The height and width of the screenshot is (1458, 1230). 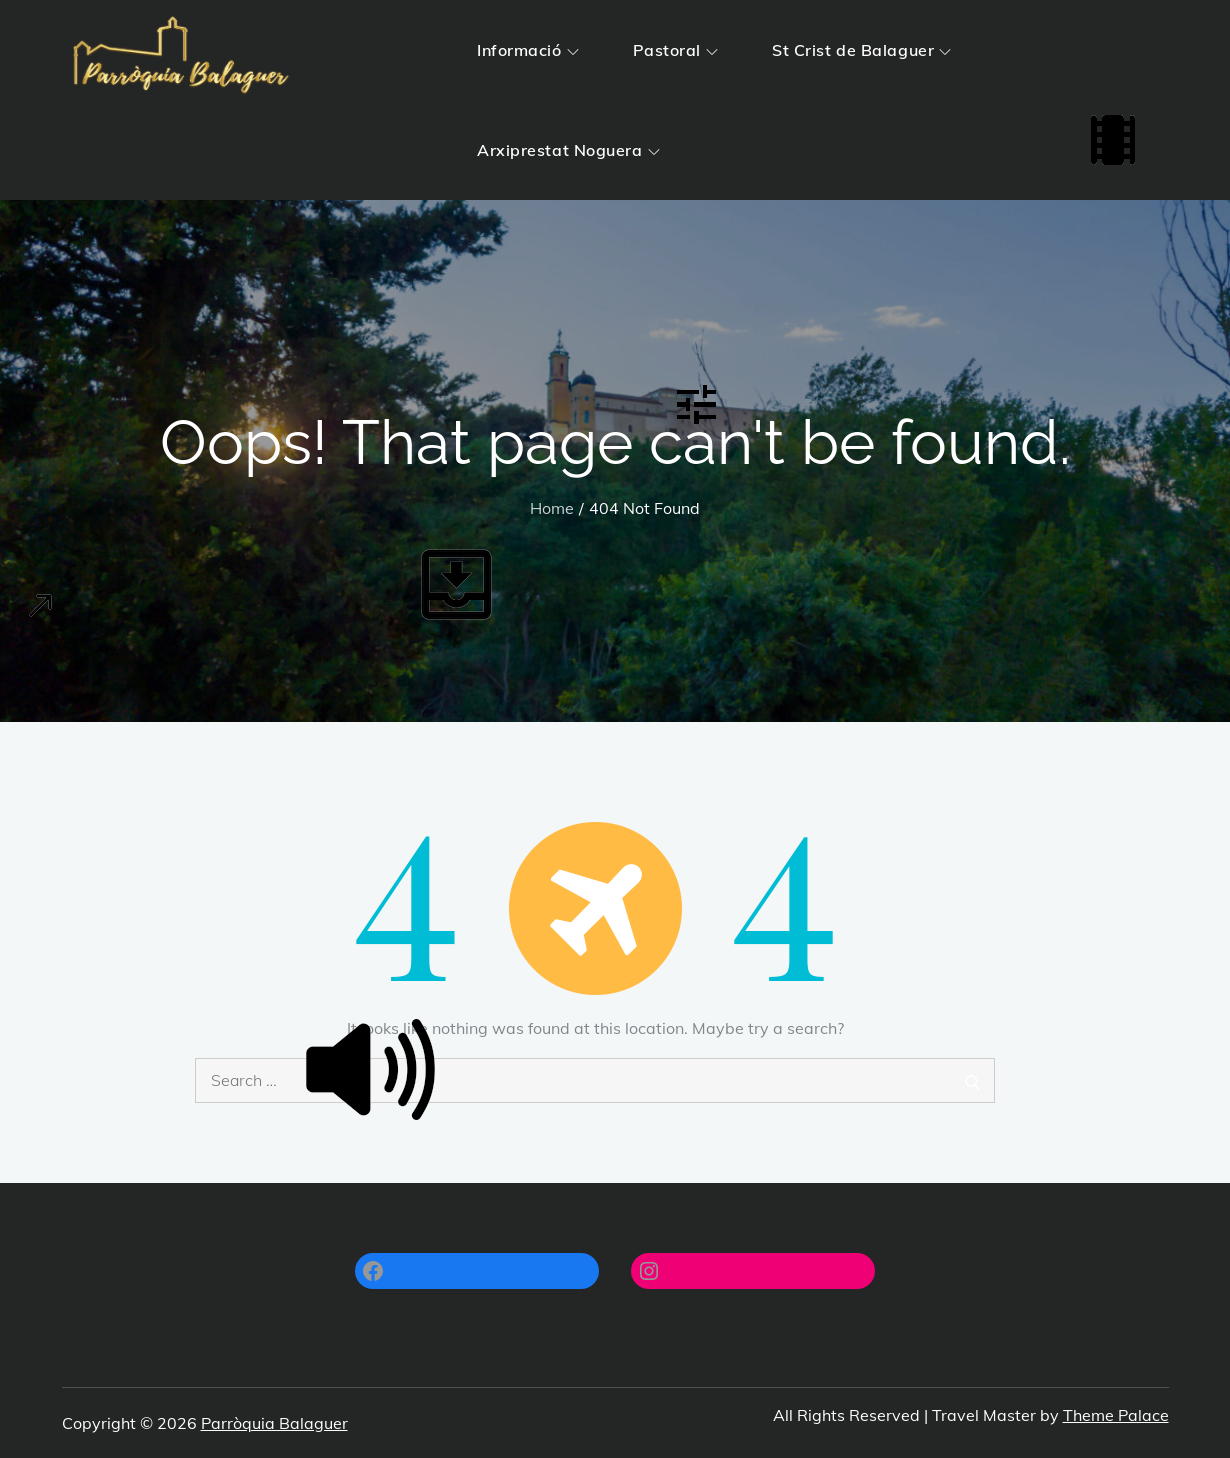 I want to click on volume is set to high, so click(x=370, y=1069).